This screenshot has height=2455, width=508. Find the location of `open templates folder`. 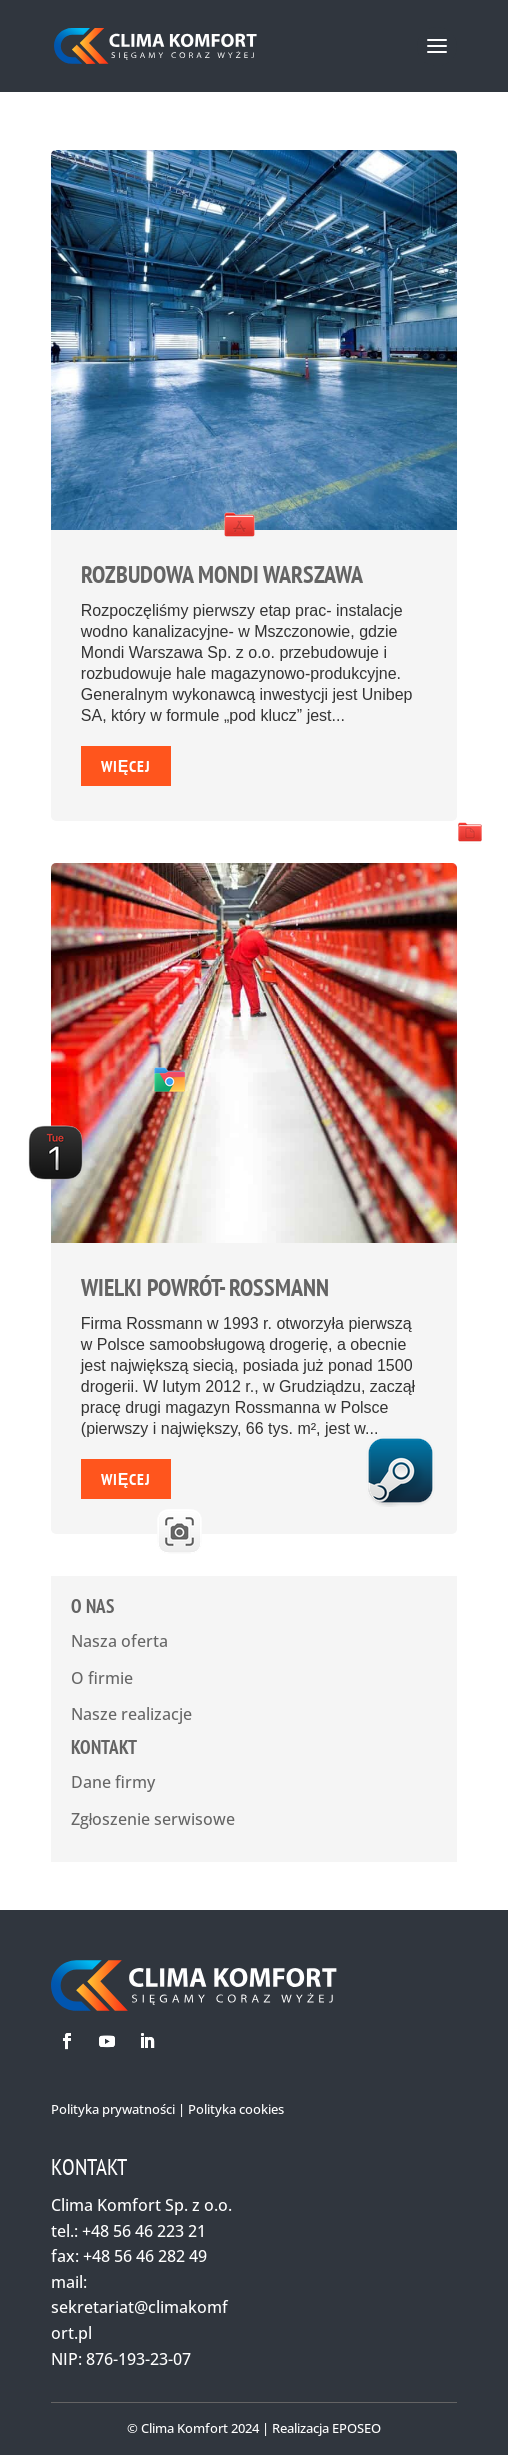

open templates folder is located at coordinates (239, 524).